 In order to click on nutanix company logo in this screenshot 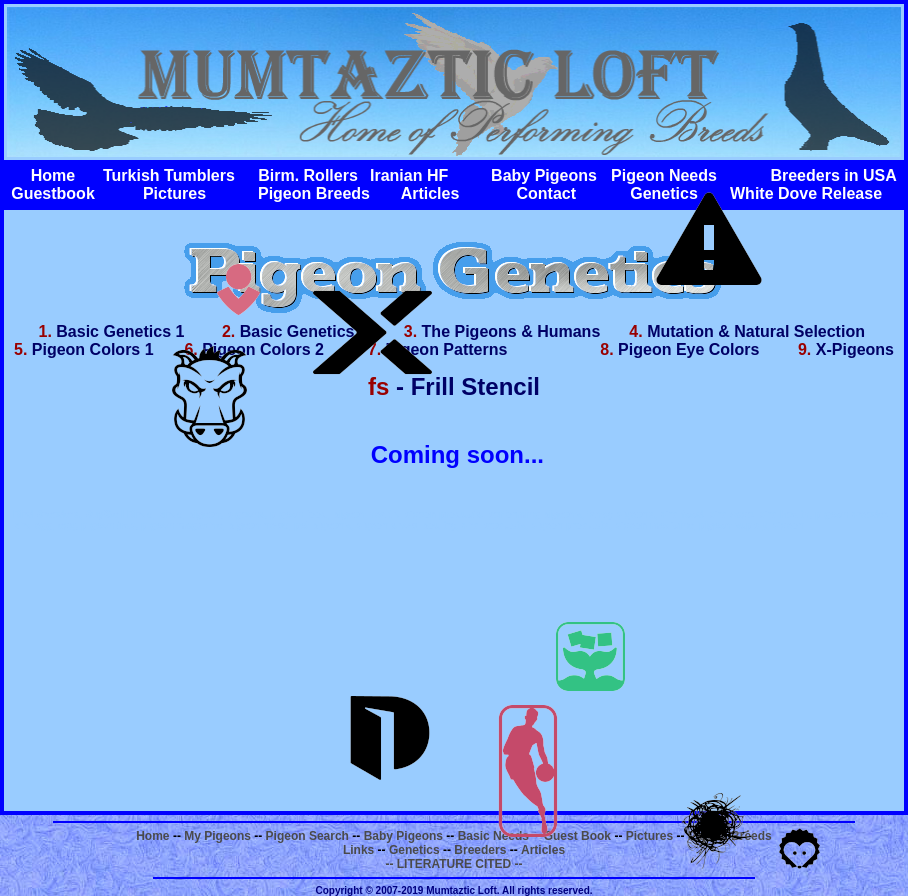, I will do `click(372, 332)`.